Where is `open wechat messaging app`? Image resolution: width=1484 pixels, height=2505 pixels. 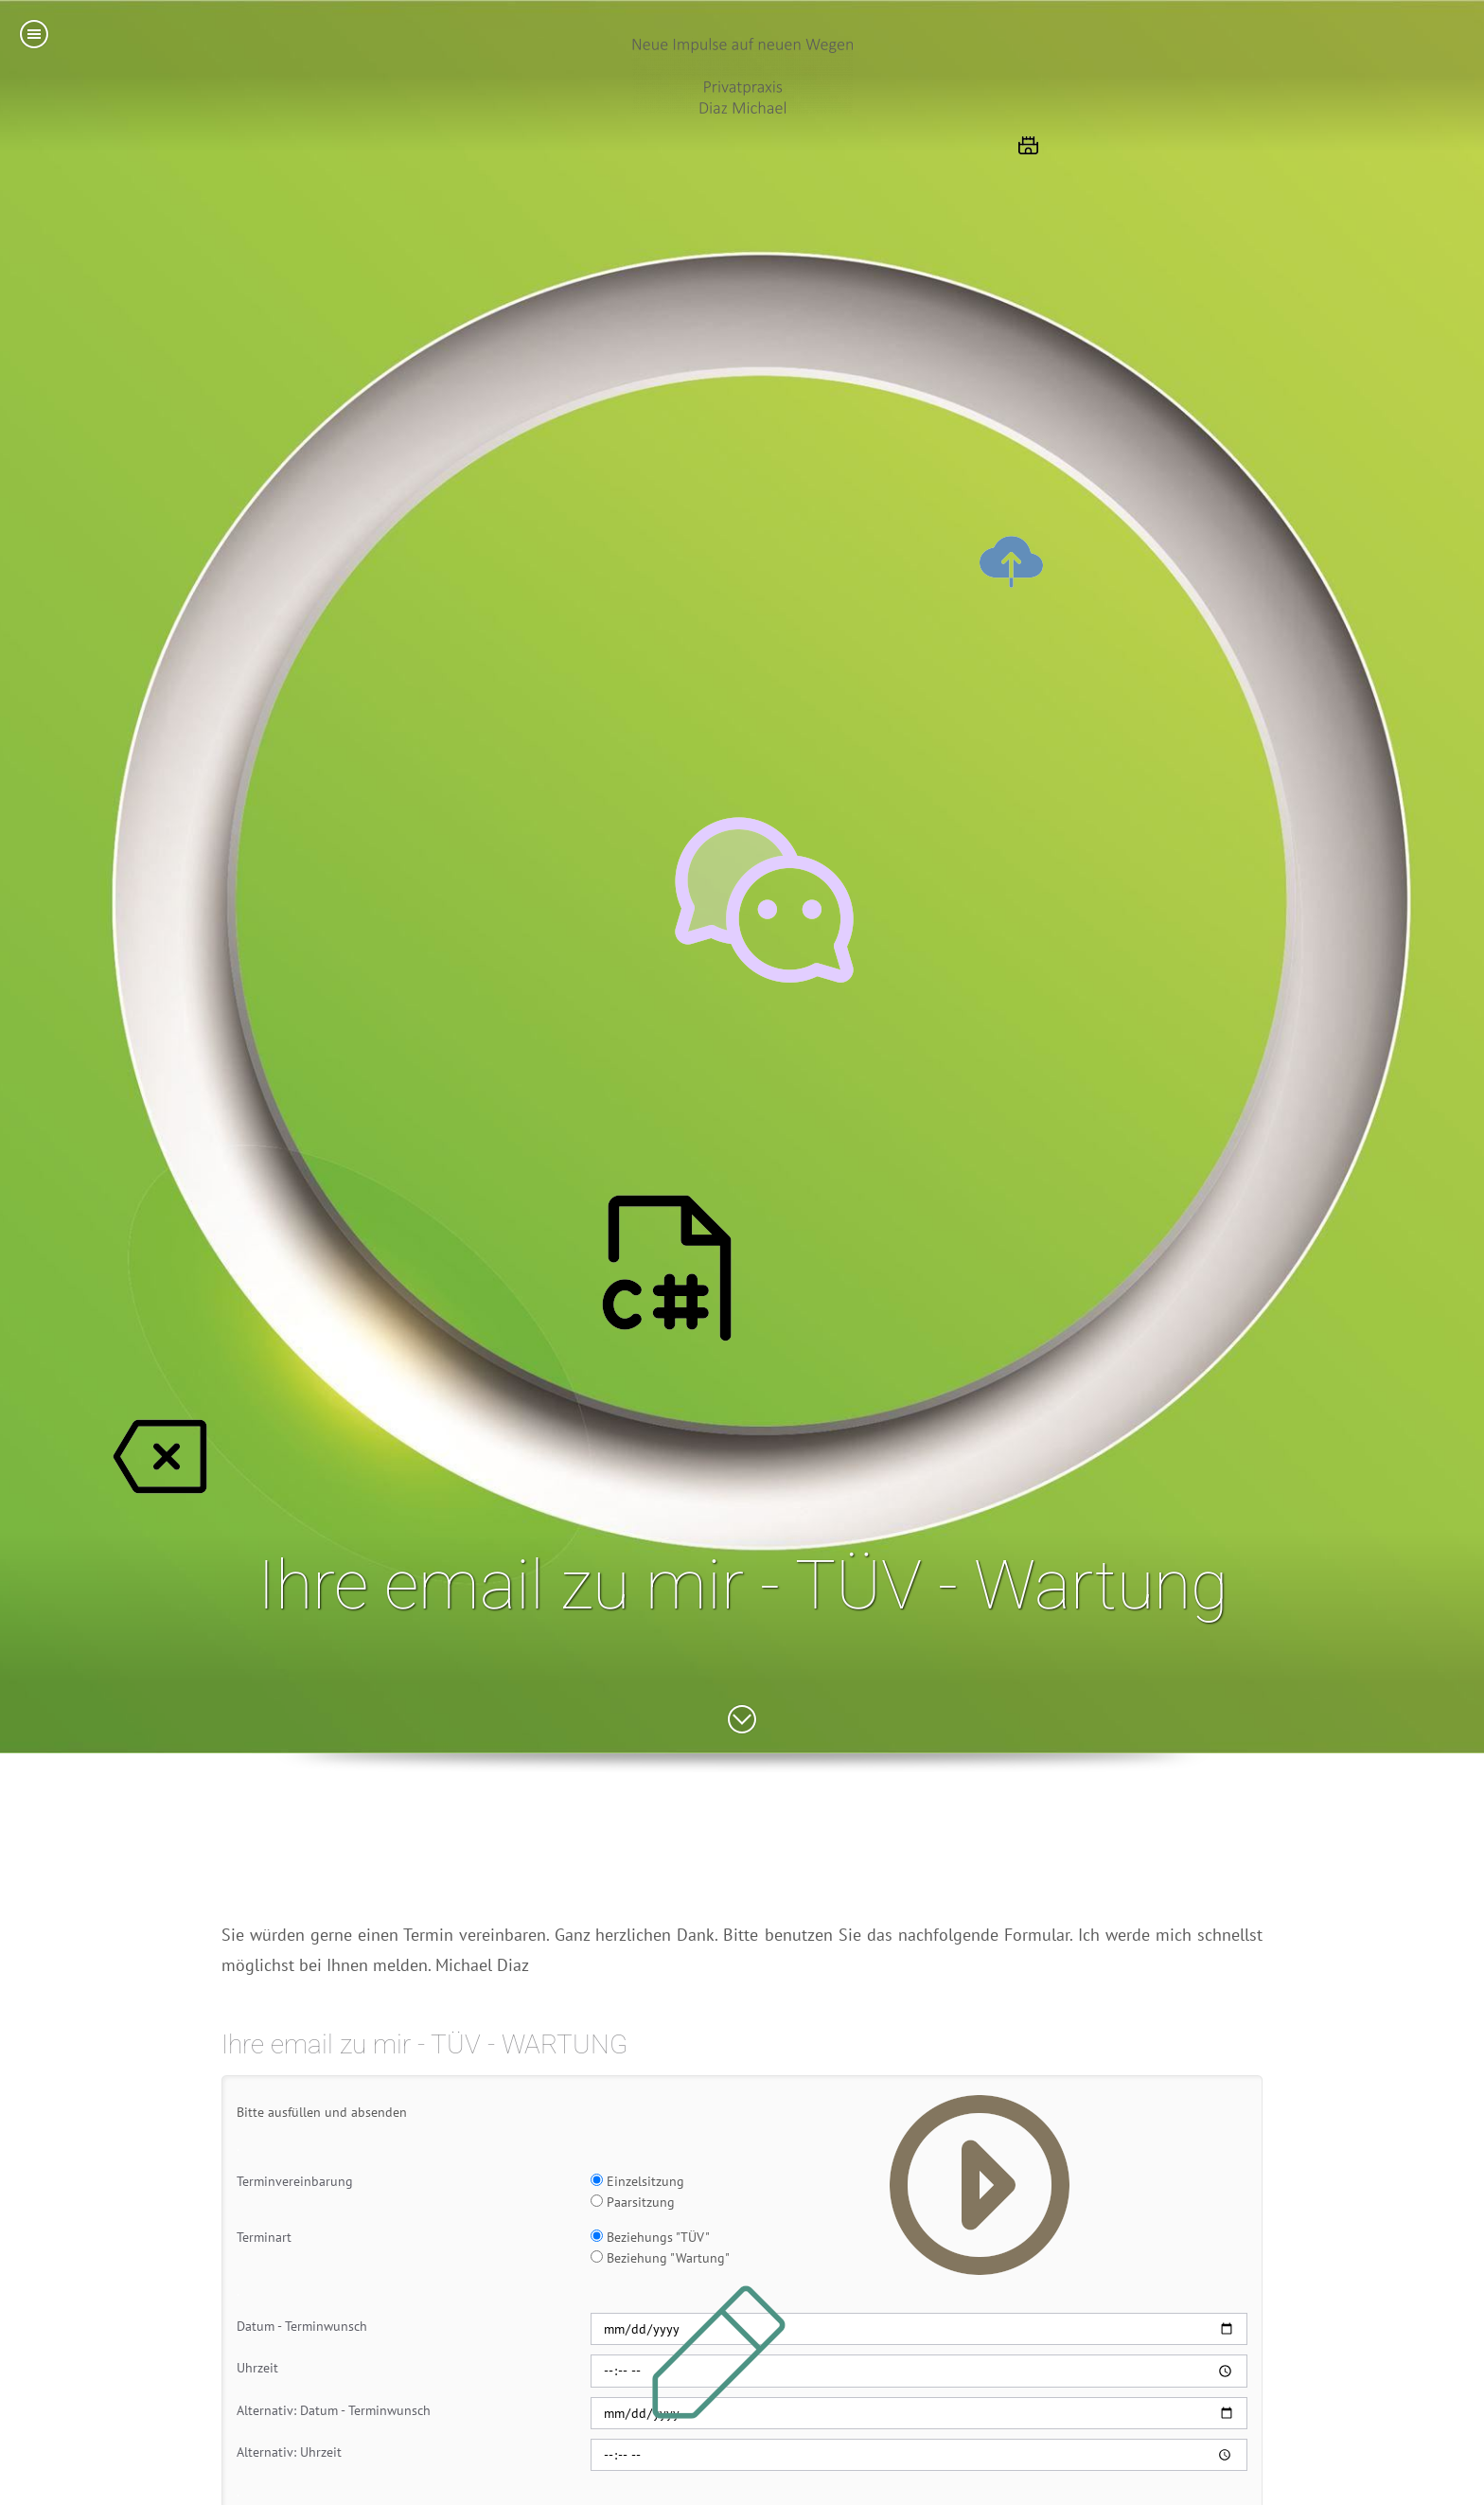
open wechat messaging app is located at coordinates (764, 899).